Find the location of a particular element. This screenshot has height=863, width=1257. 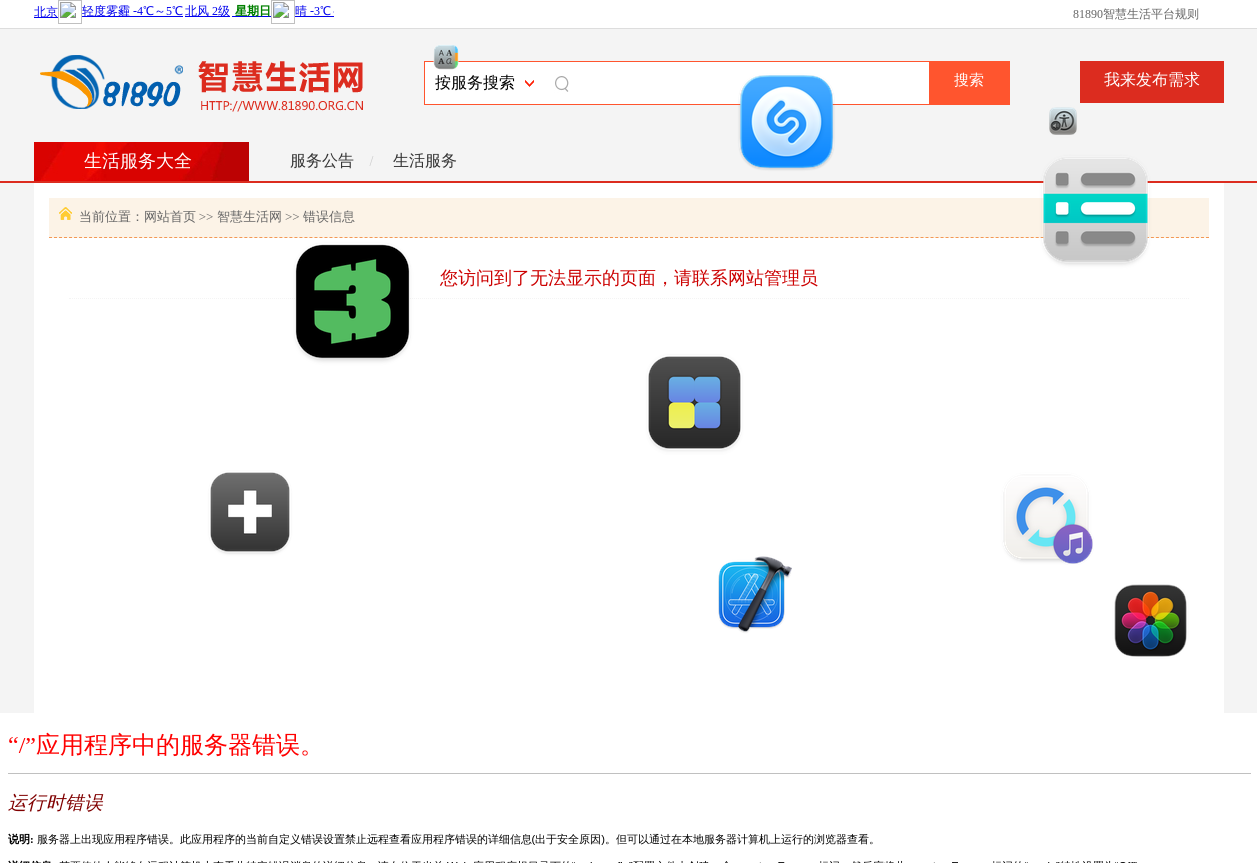

convert audio or video files to different formats is located at coordinates (1046, 517).